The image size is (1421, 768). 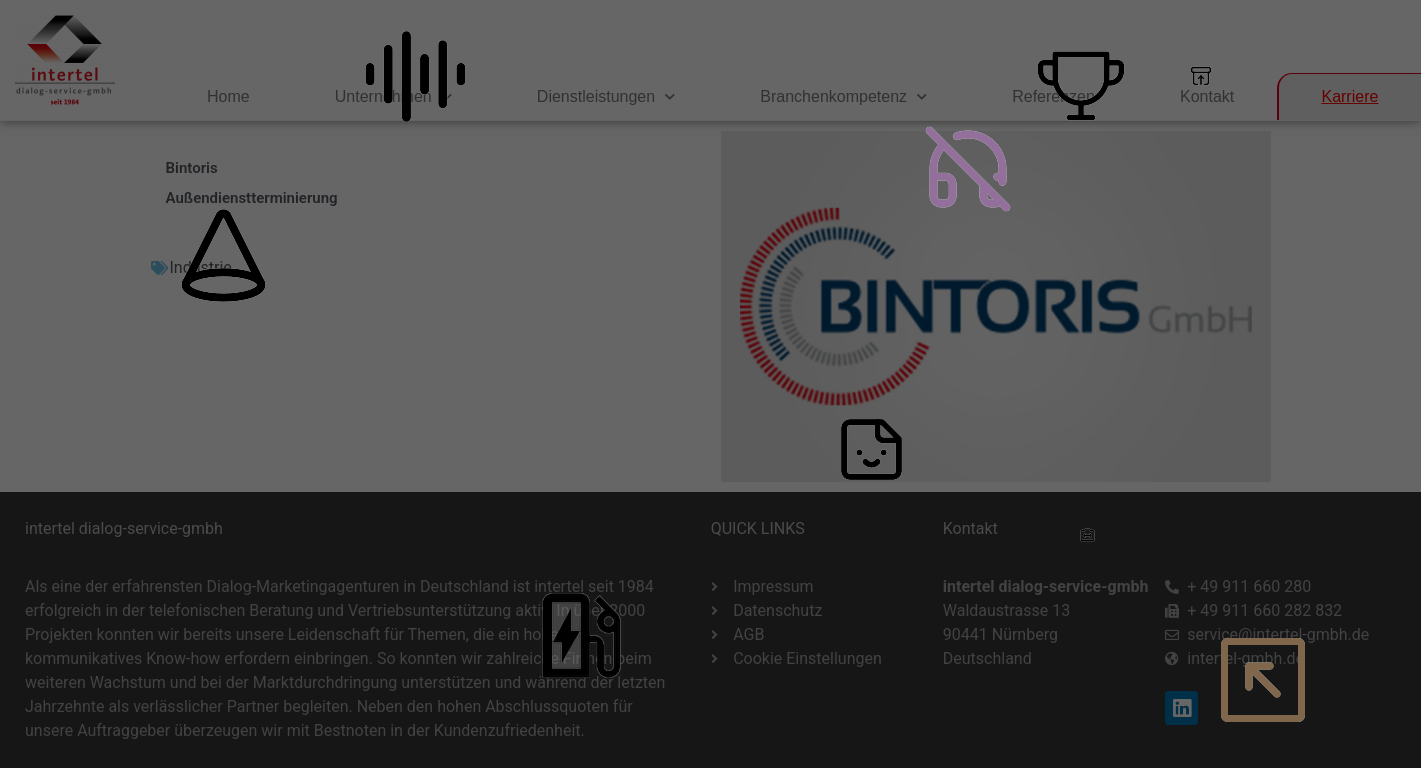 What do you see at coordinates (968, 169) in the screenshot?
I see `mute or disable audio output` at bounding box center [968, 169].